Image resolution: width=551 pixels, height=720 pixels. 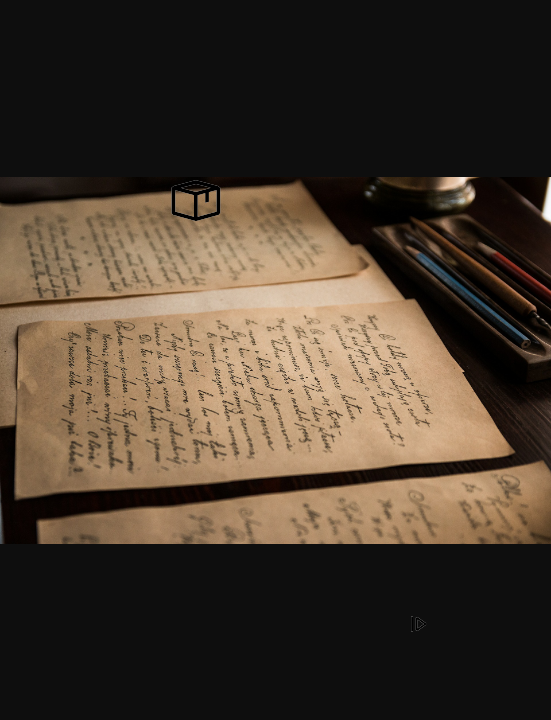 What do you see at coordinates (418, 624) in the screenshot?
I see `continue debugging to the next breakpoint` at bounding box center [418, 624].